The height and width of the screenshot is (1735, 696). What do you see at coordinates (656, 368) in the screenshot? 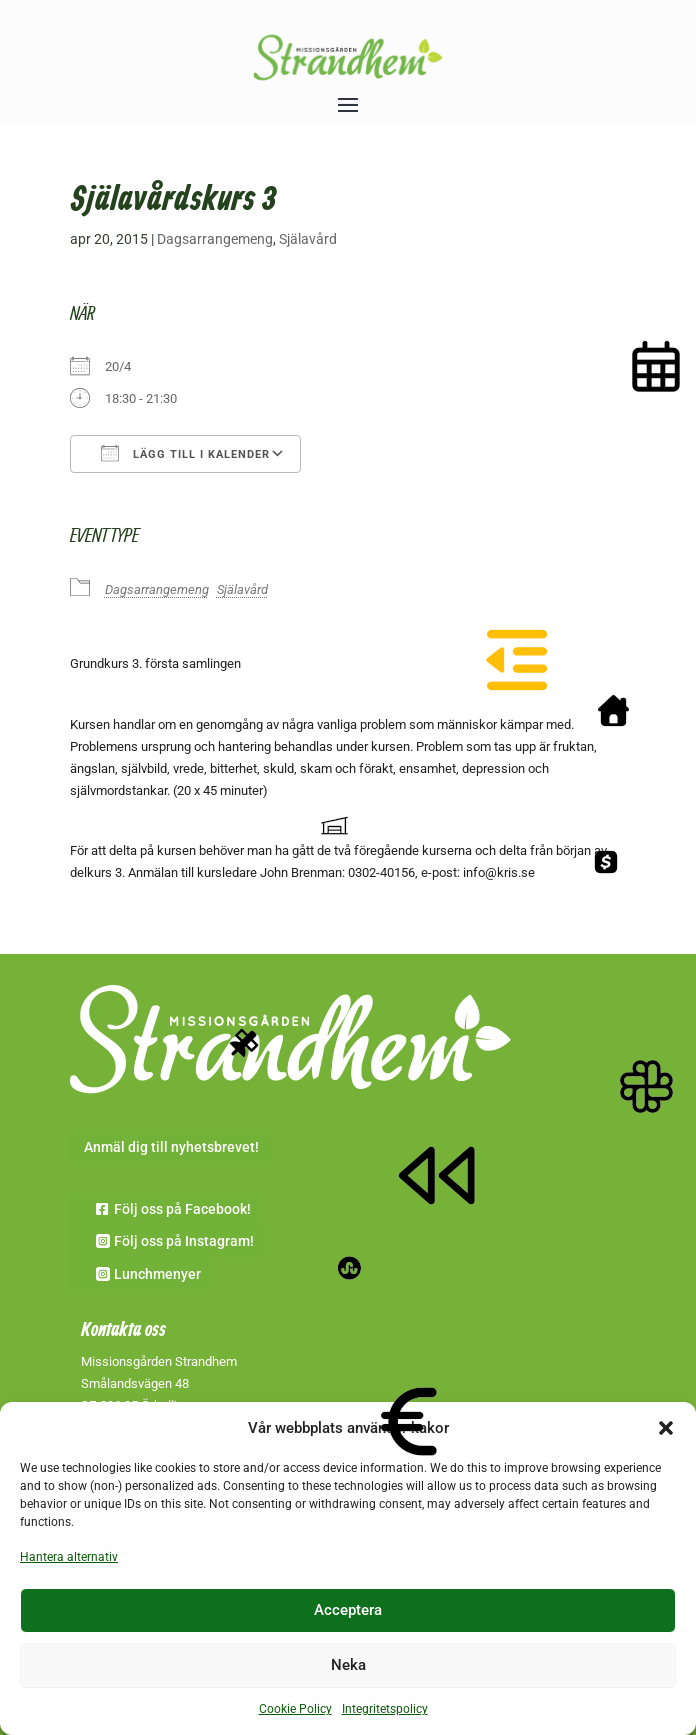
I see `view calendar with scheduled events` at bounding box center [656, 368].